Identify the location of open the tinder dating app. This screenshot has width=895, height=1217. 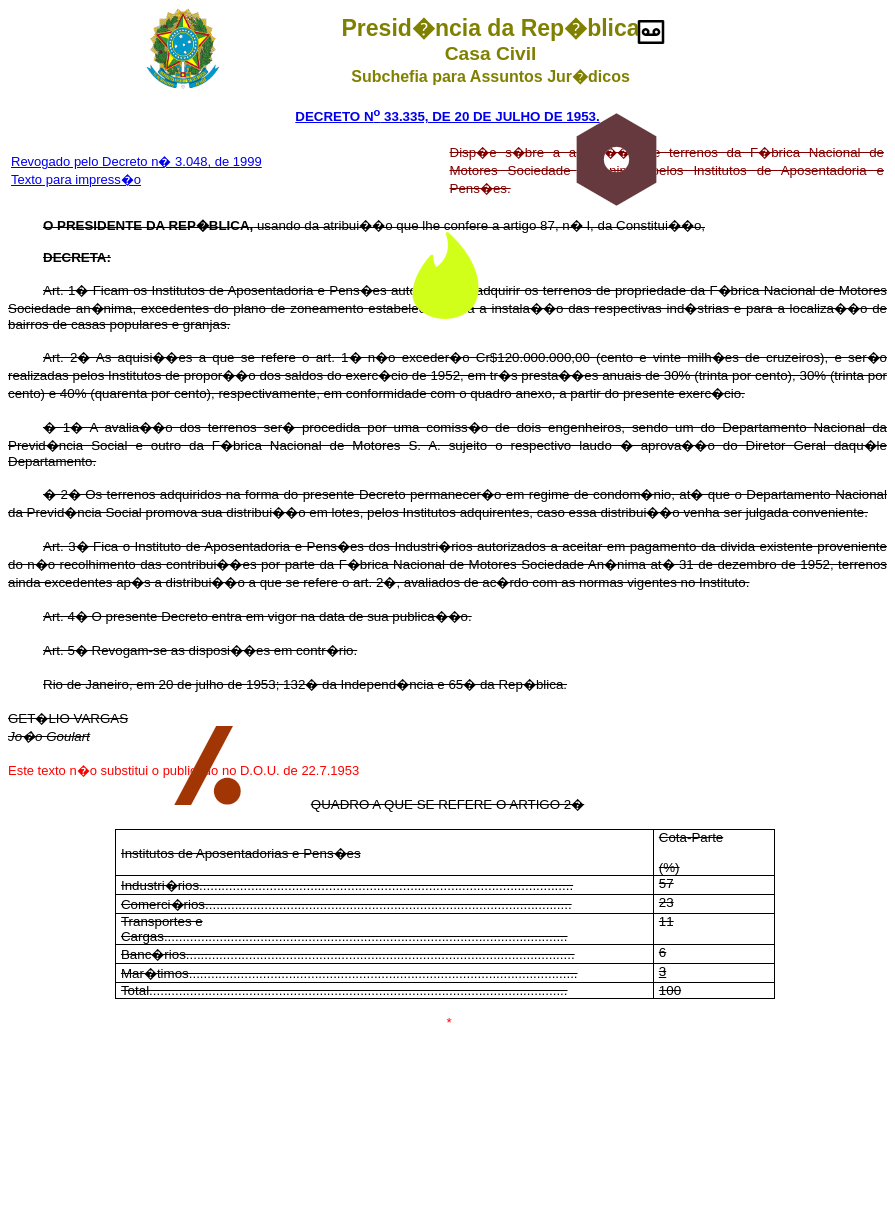
(445, 275).